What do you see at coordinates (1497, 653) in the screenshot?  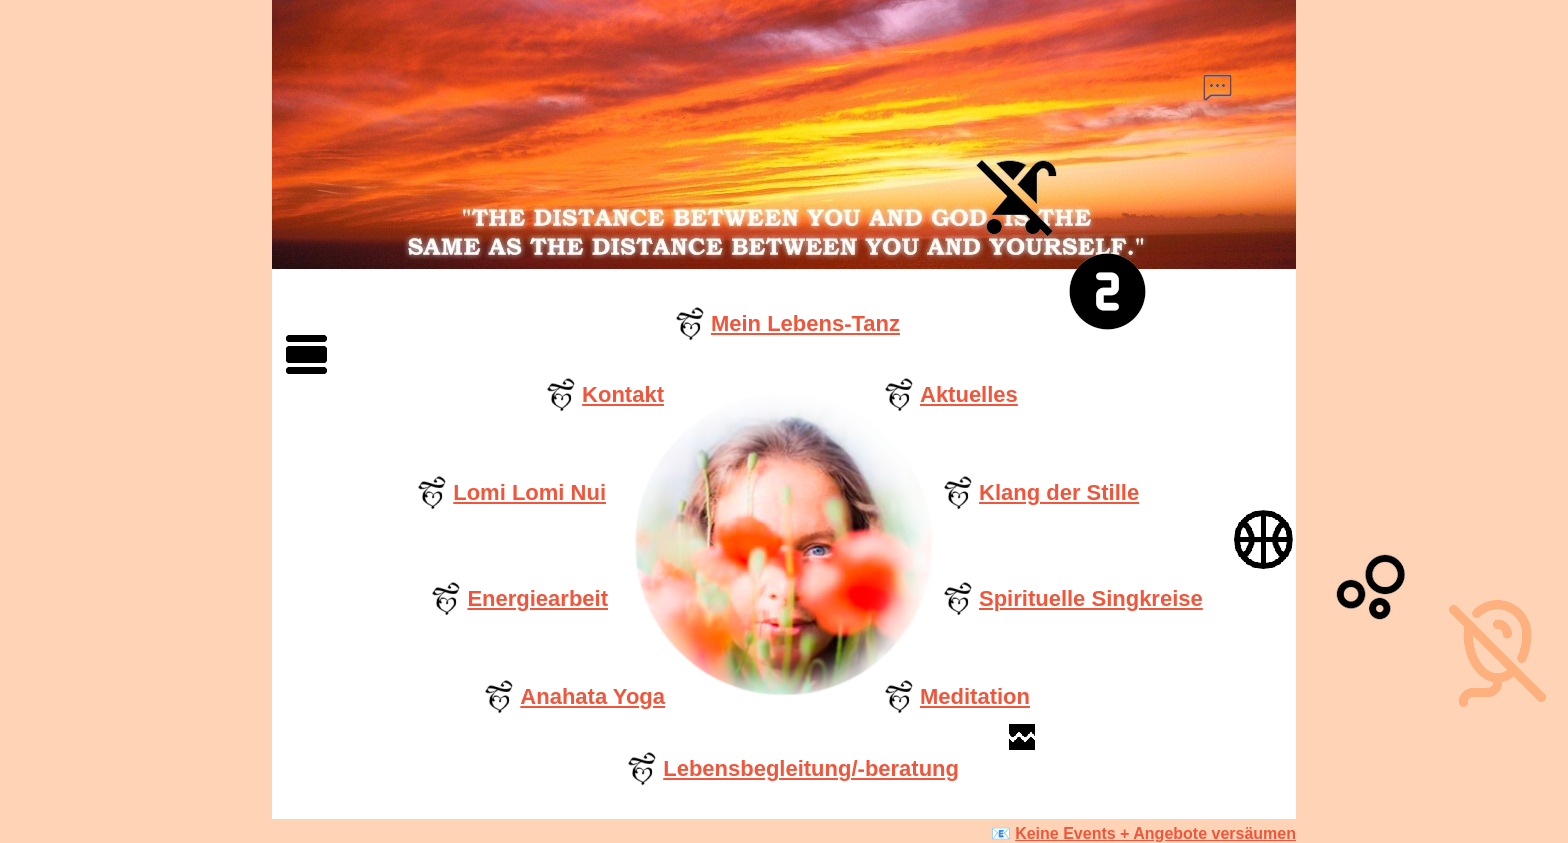 I see `disable party or celebration mode` at bounding box center [1497, 653].